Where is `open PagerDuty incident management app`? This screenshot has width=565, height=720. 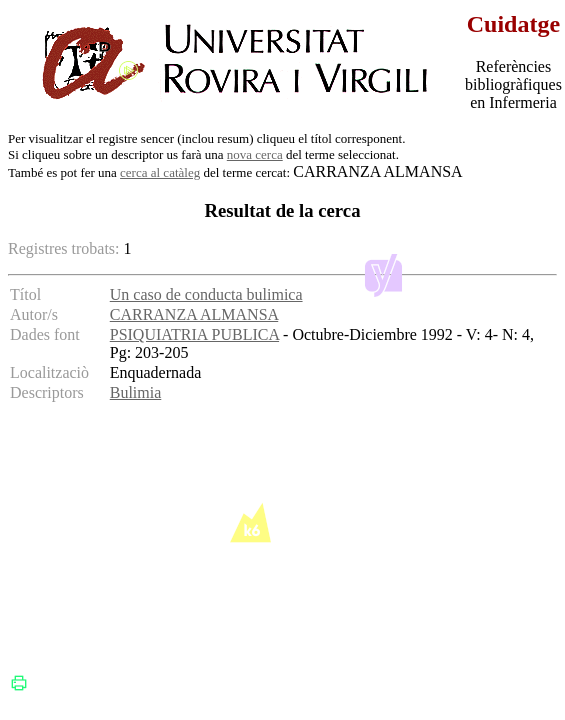
open PagerDuty incident management app is located at coordinates (105, 50).